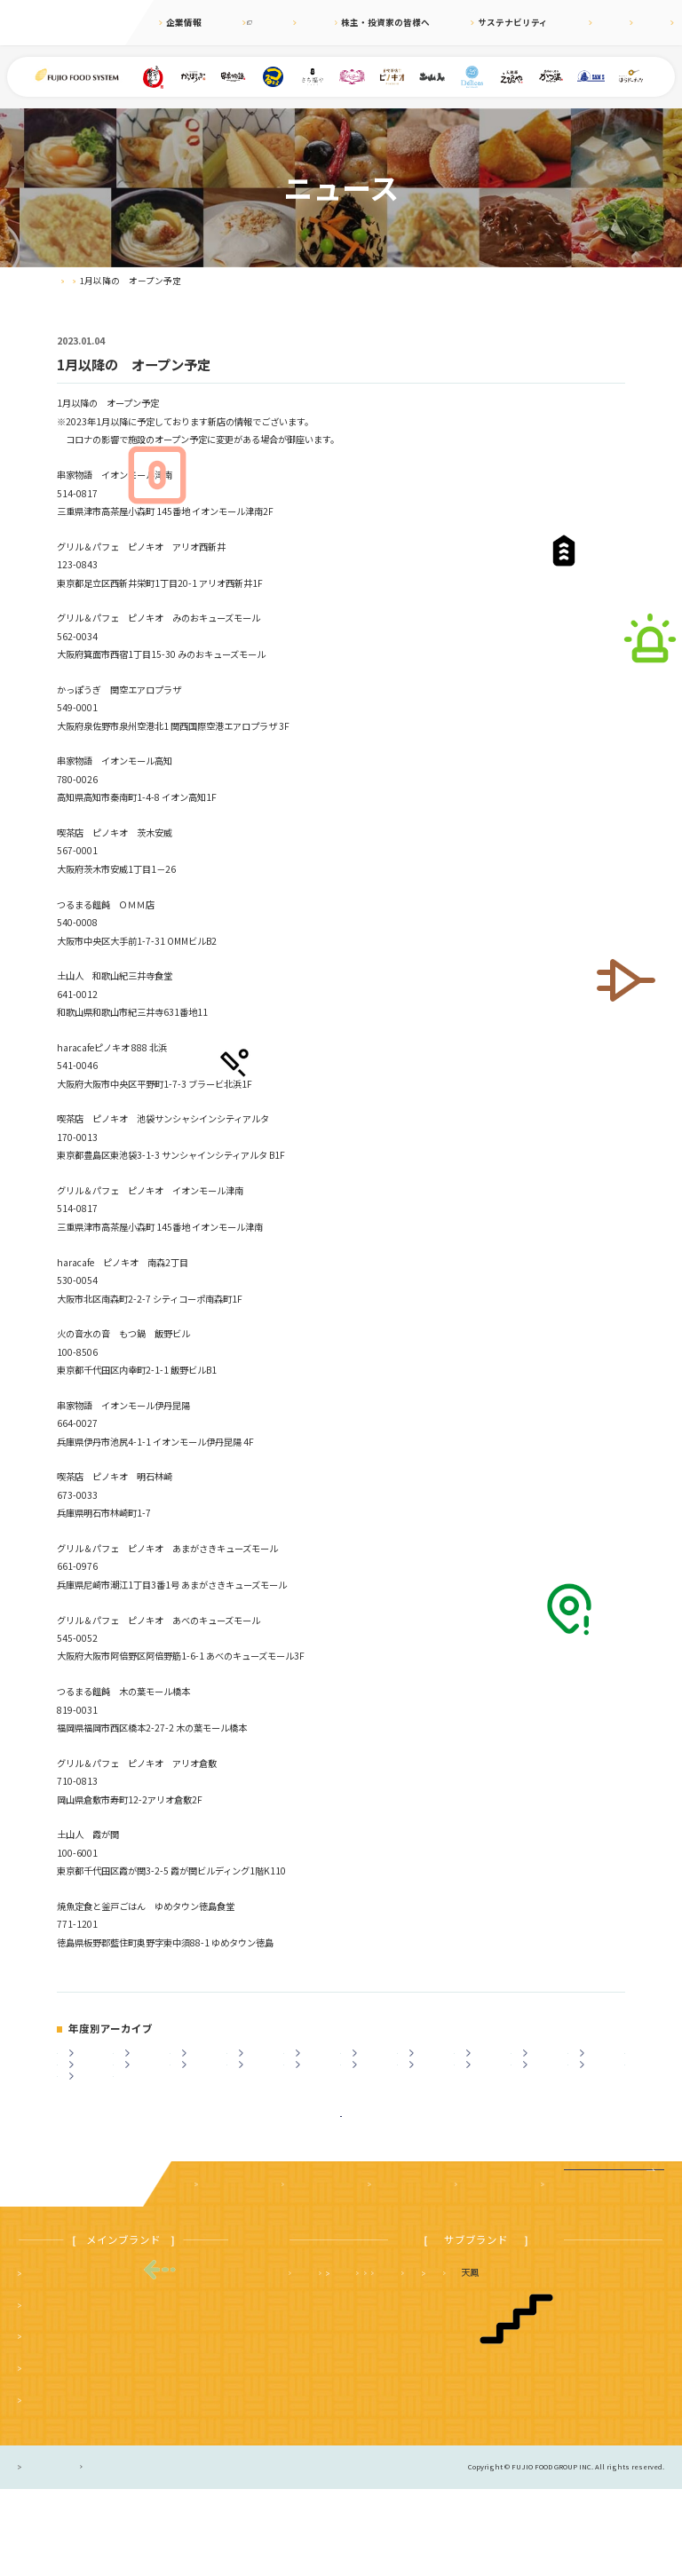 The height and width of the screenshot is (2576, 682). I want to click on indicates zero items or empty count, so click(157, 475).